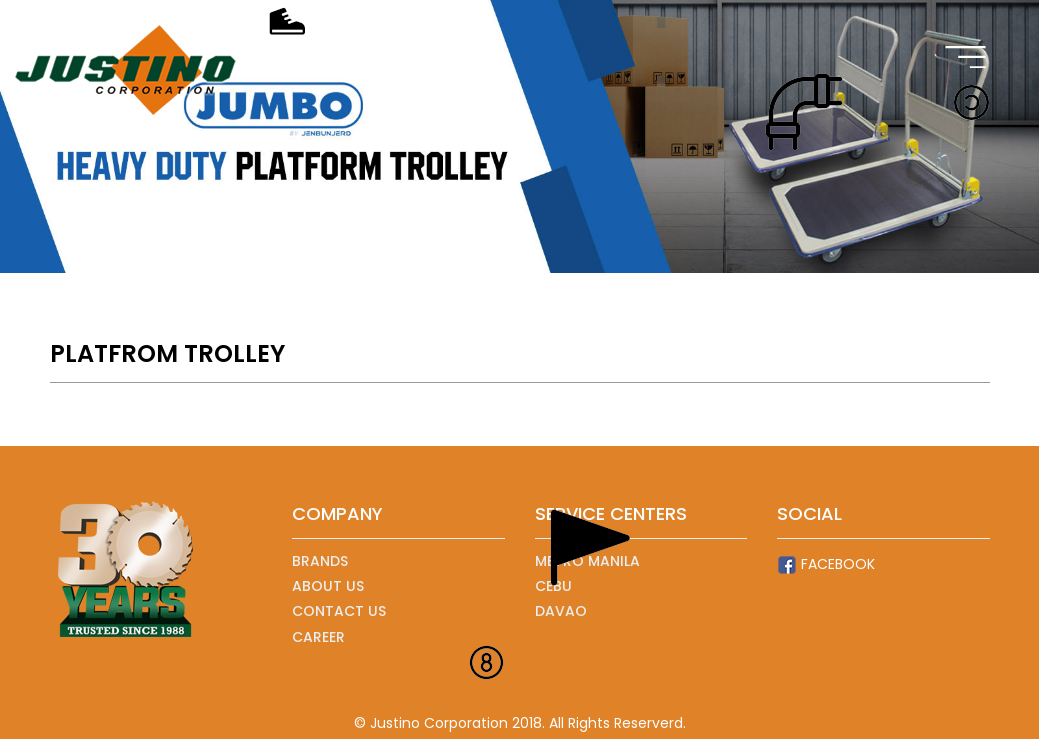  Describe the element at coordinates (486, 662) in the screenshot. I see `indicates step 8 in a multi-step process` at that location.